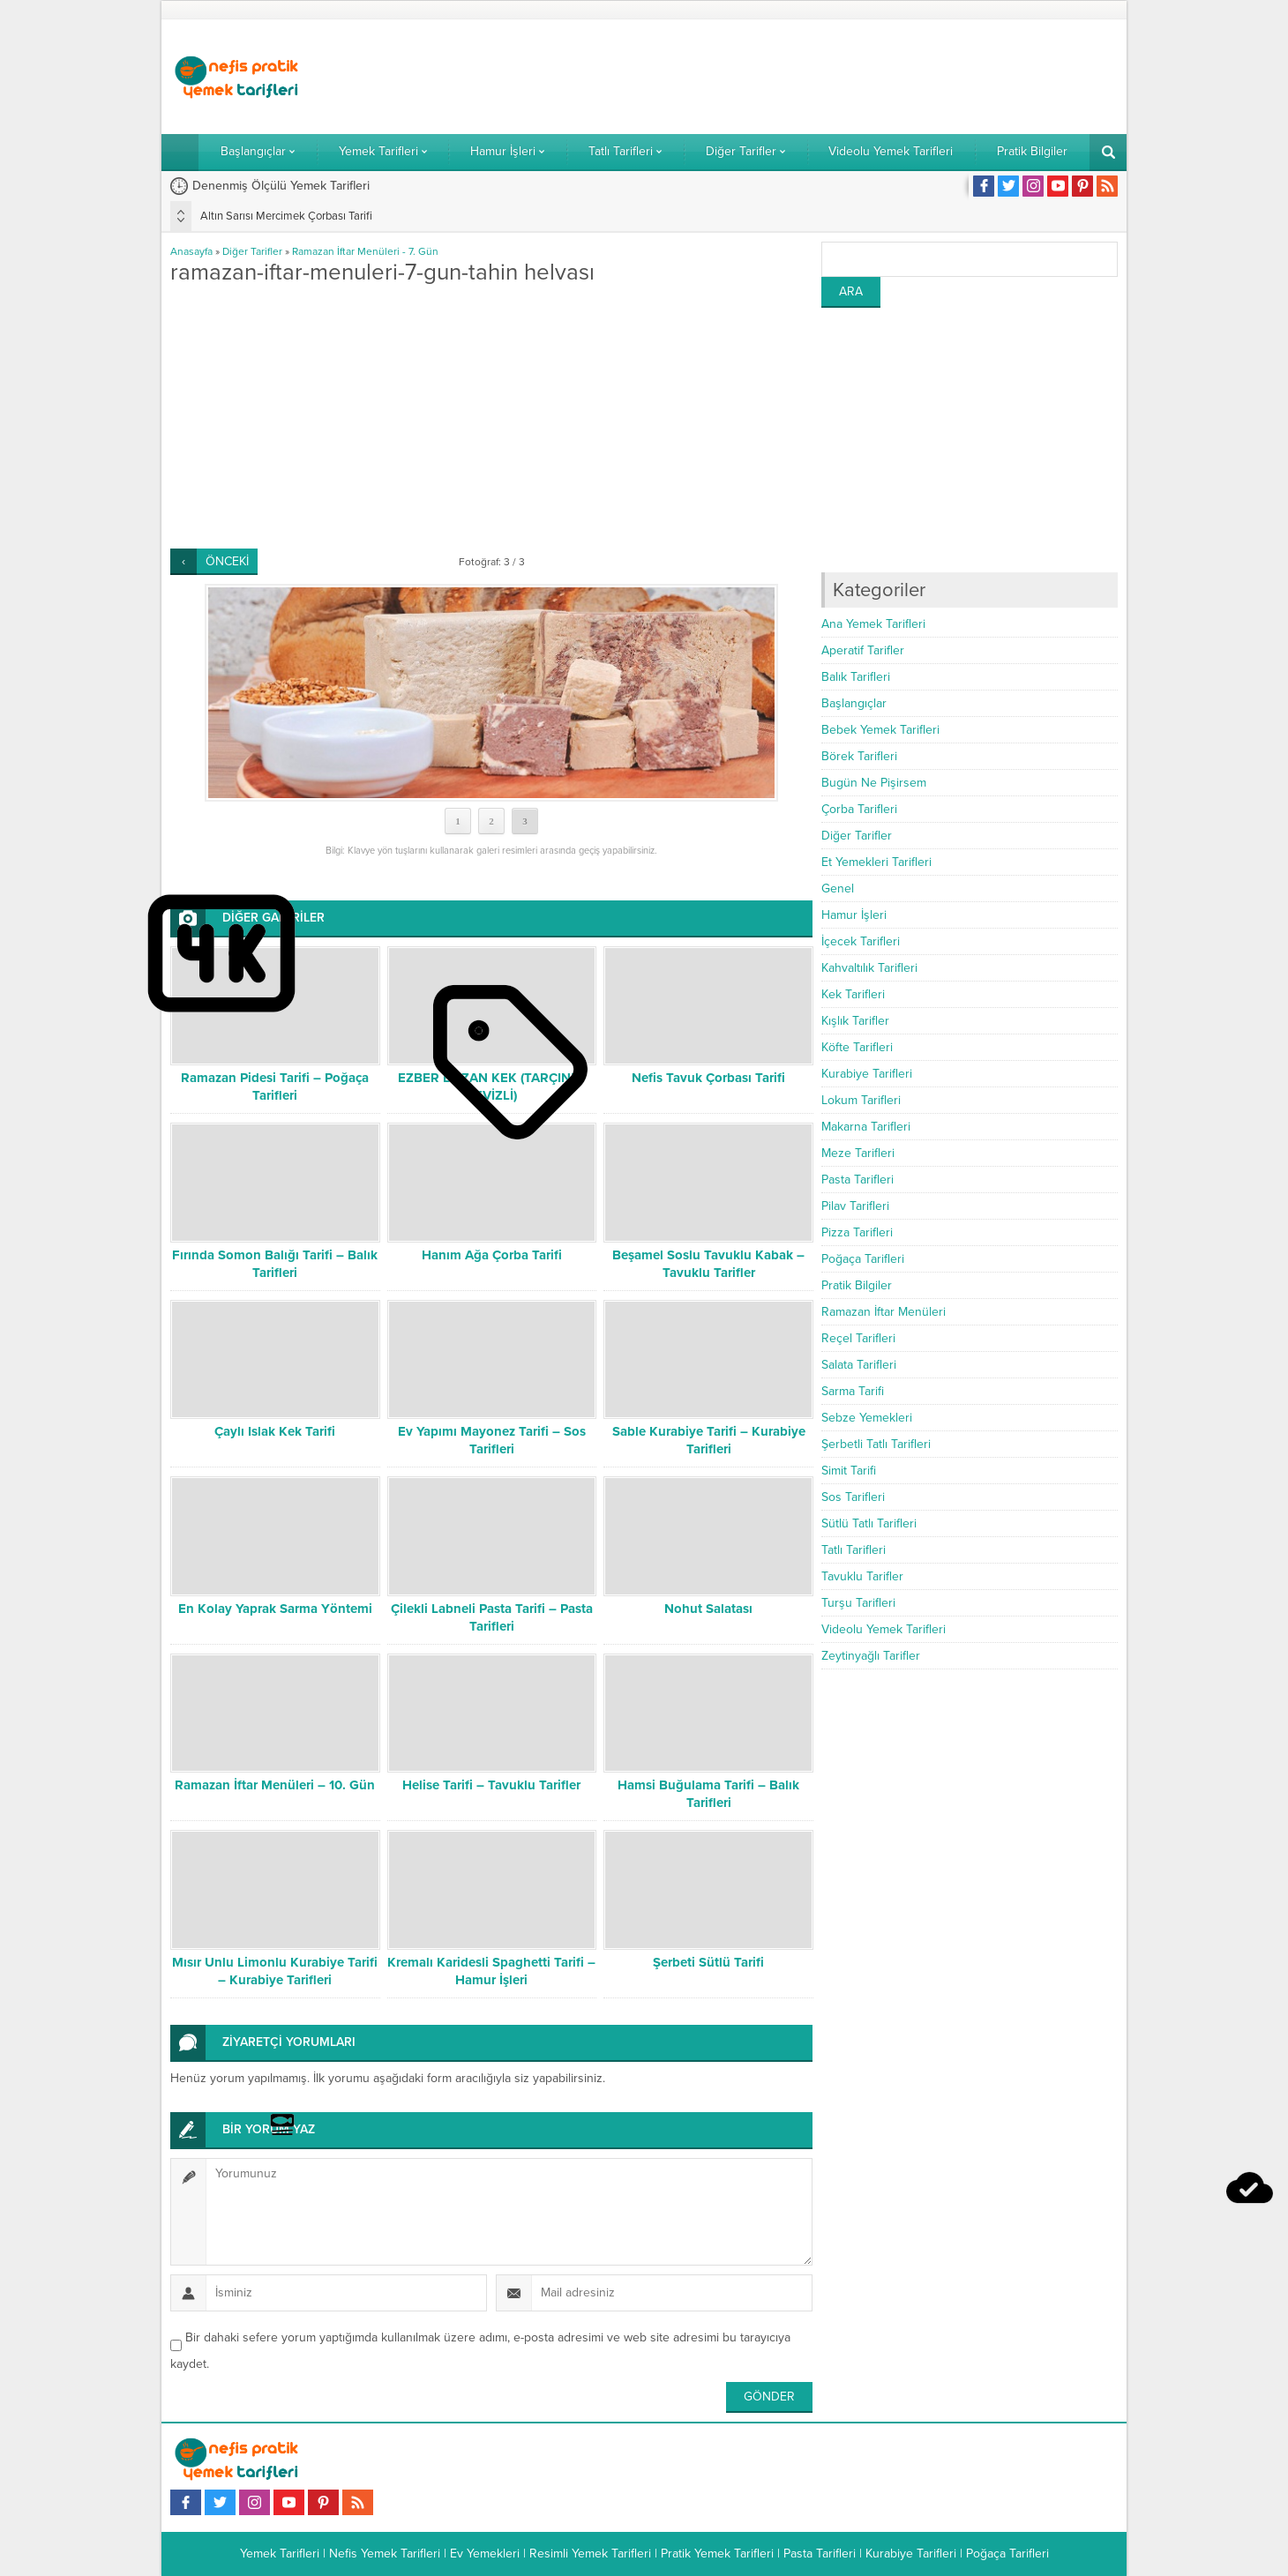 Image resolution: width=1288 pixels, height=2576 pixels. I want to click on file successfully uploaded to cloud, so click(1249, 2187).